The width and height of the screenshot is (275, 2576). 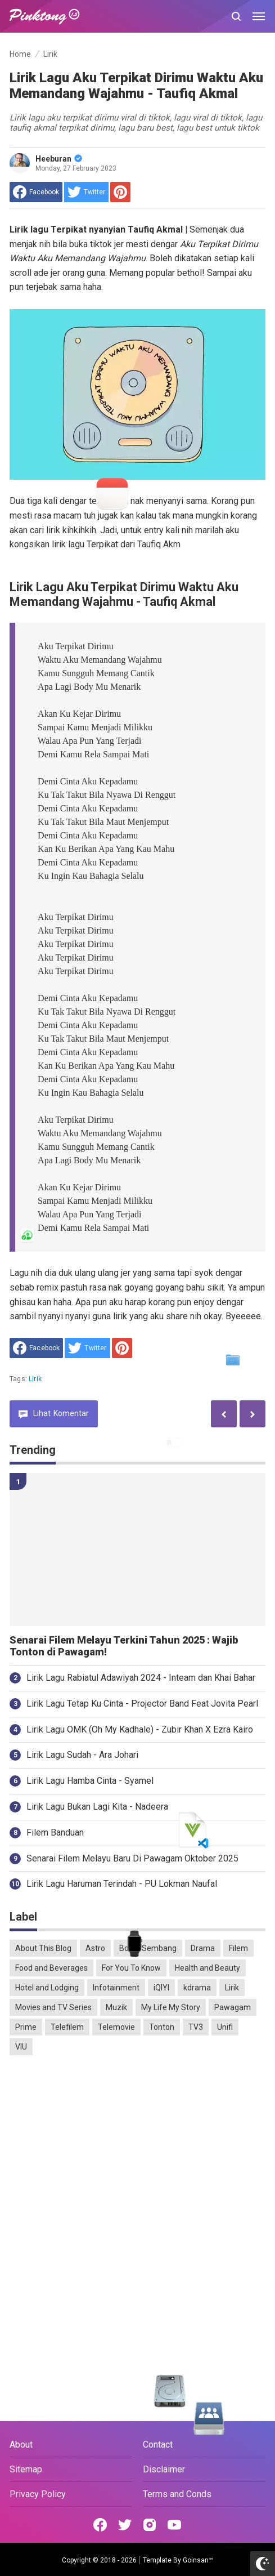 I want to click on indicates battery level at 30%, so click(x=174, y=1442).